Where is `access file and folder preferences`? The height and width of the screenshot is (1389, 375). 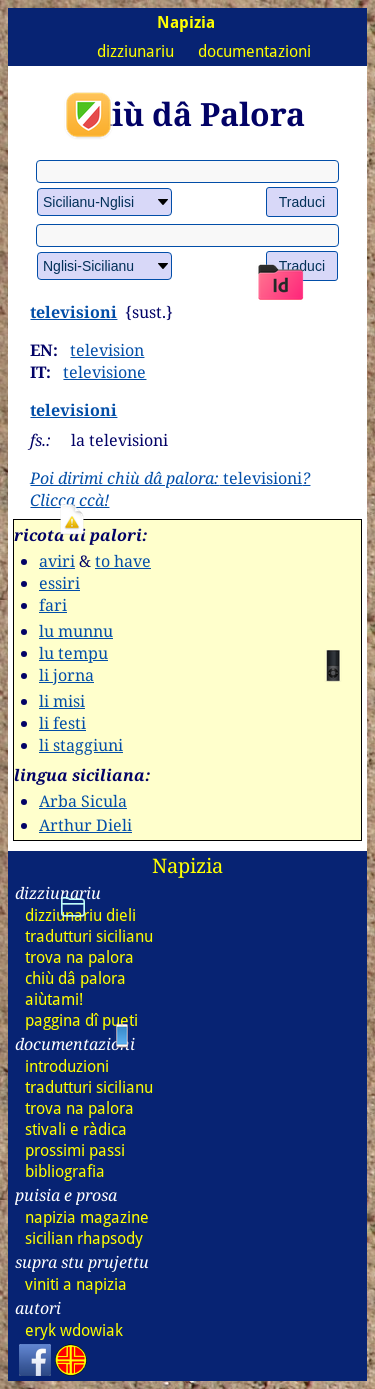 access file and folder preferences is located at coordinates (73, 906).